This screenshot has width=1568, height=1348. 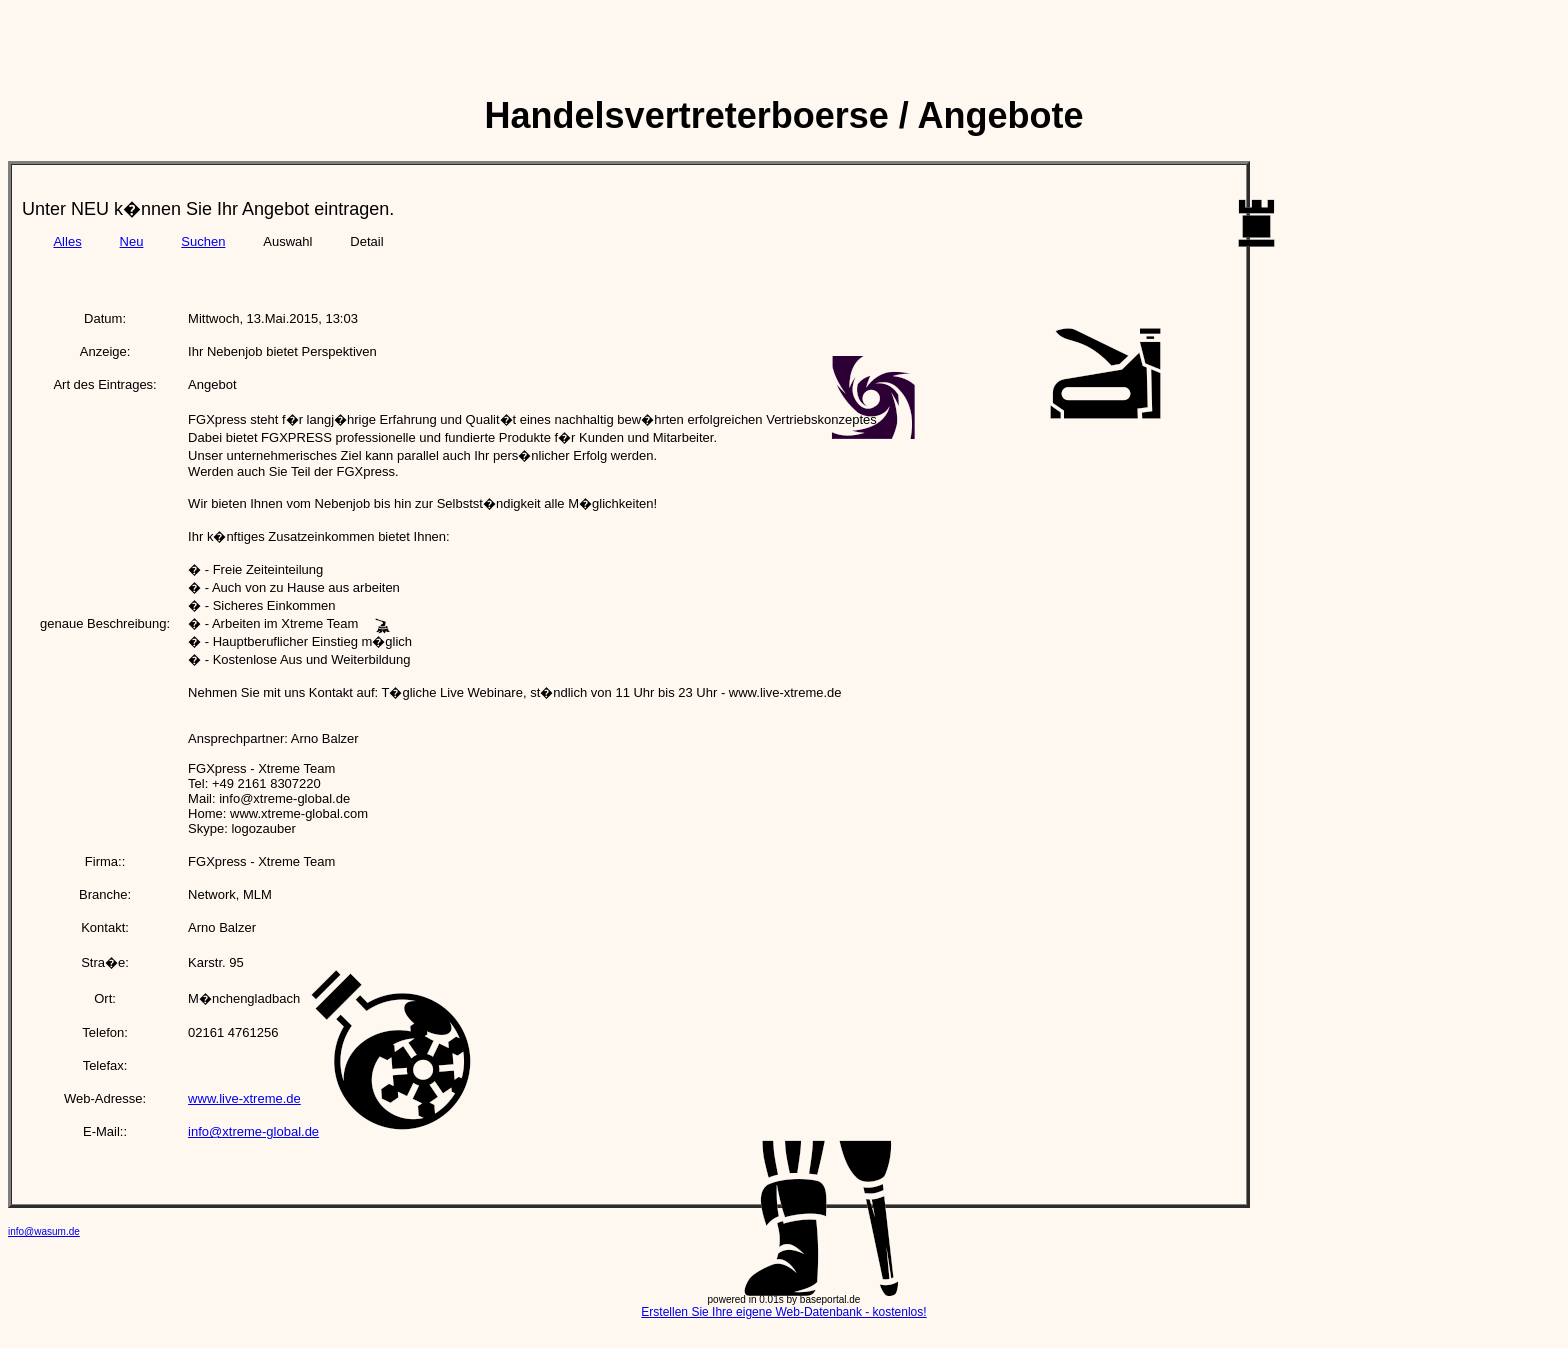 I want to click on access woodcutting or lumber resources, so click(x=383, y=626).